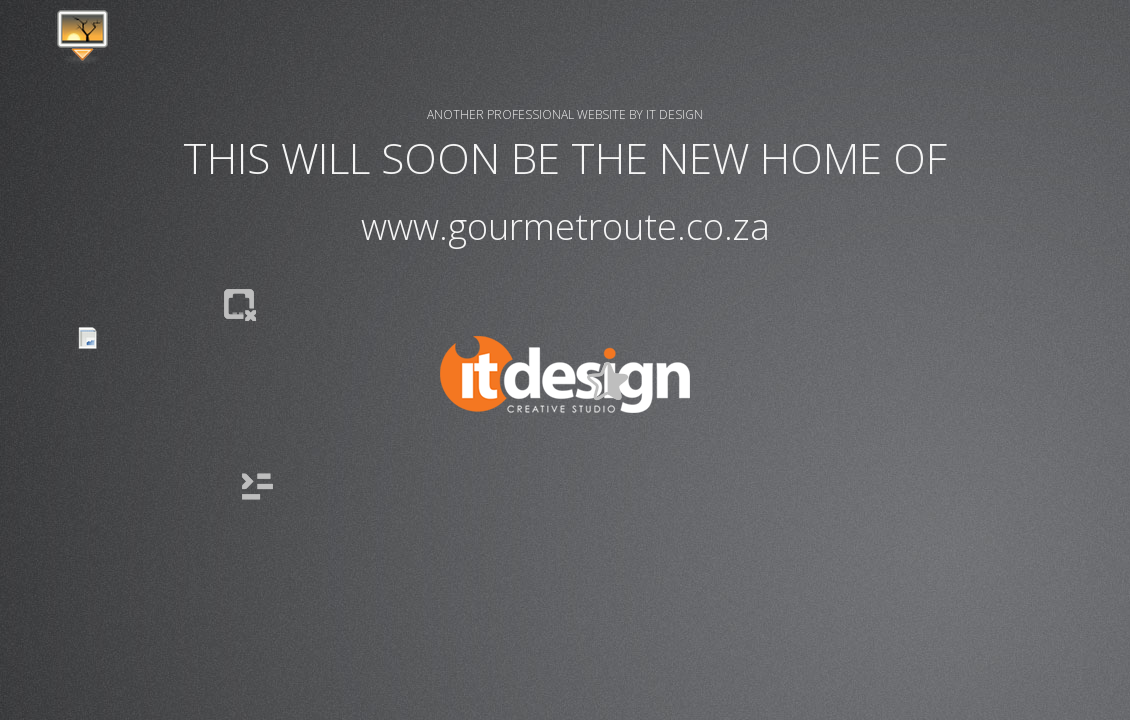 Image resolution: width=1130 pixels, height=720 pixels. What do you see at coordinates (239, 304) in the screenshot?
I see `indicates wired network connection is offline` at bounding box center [239, 304].